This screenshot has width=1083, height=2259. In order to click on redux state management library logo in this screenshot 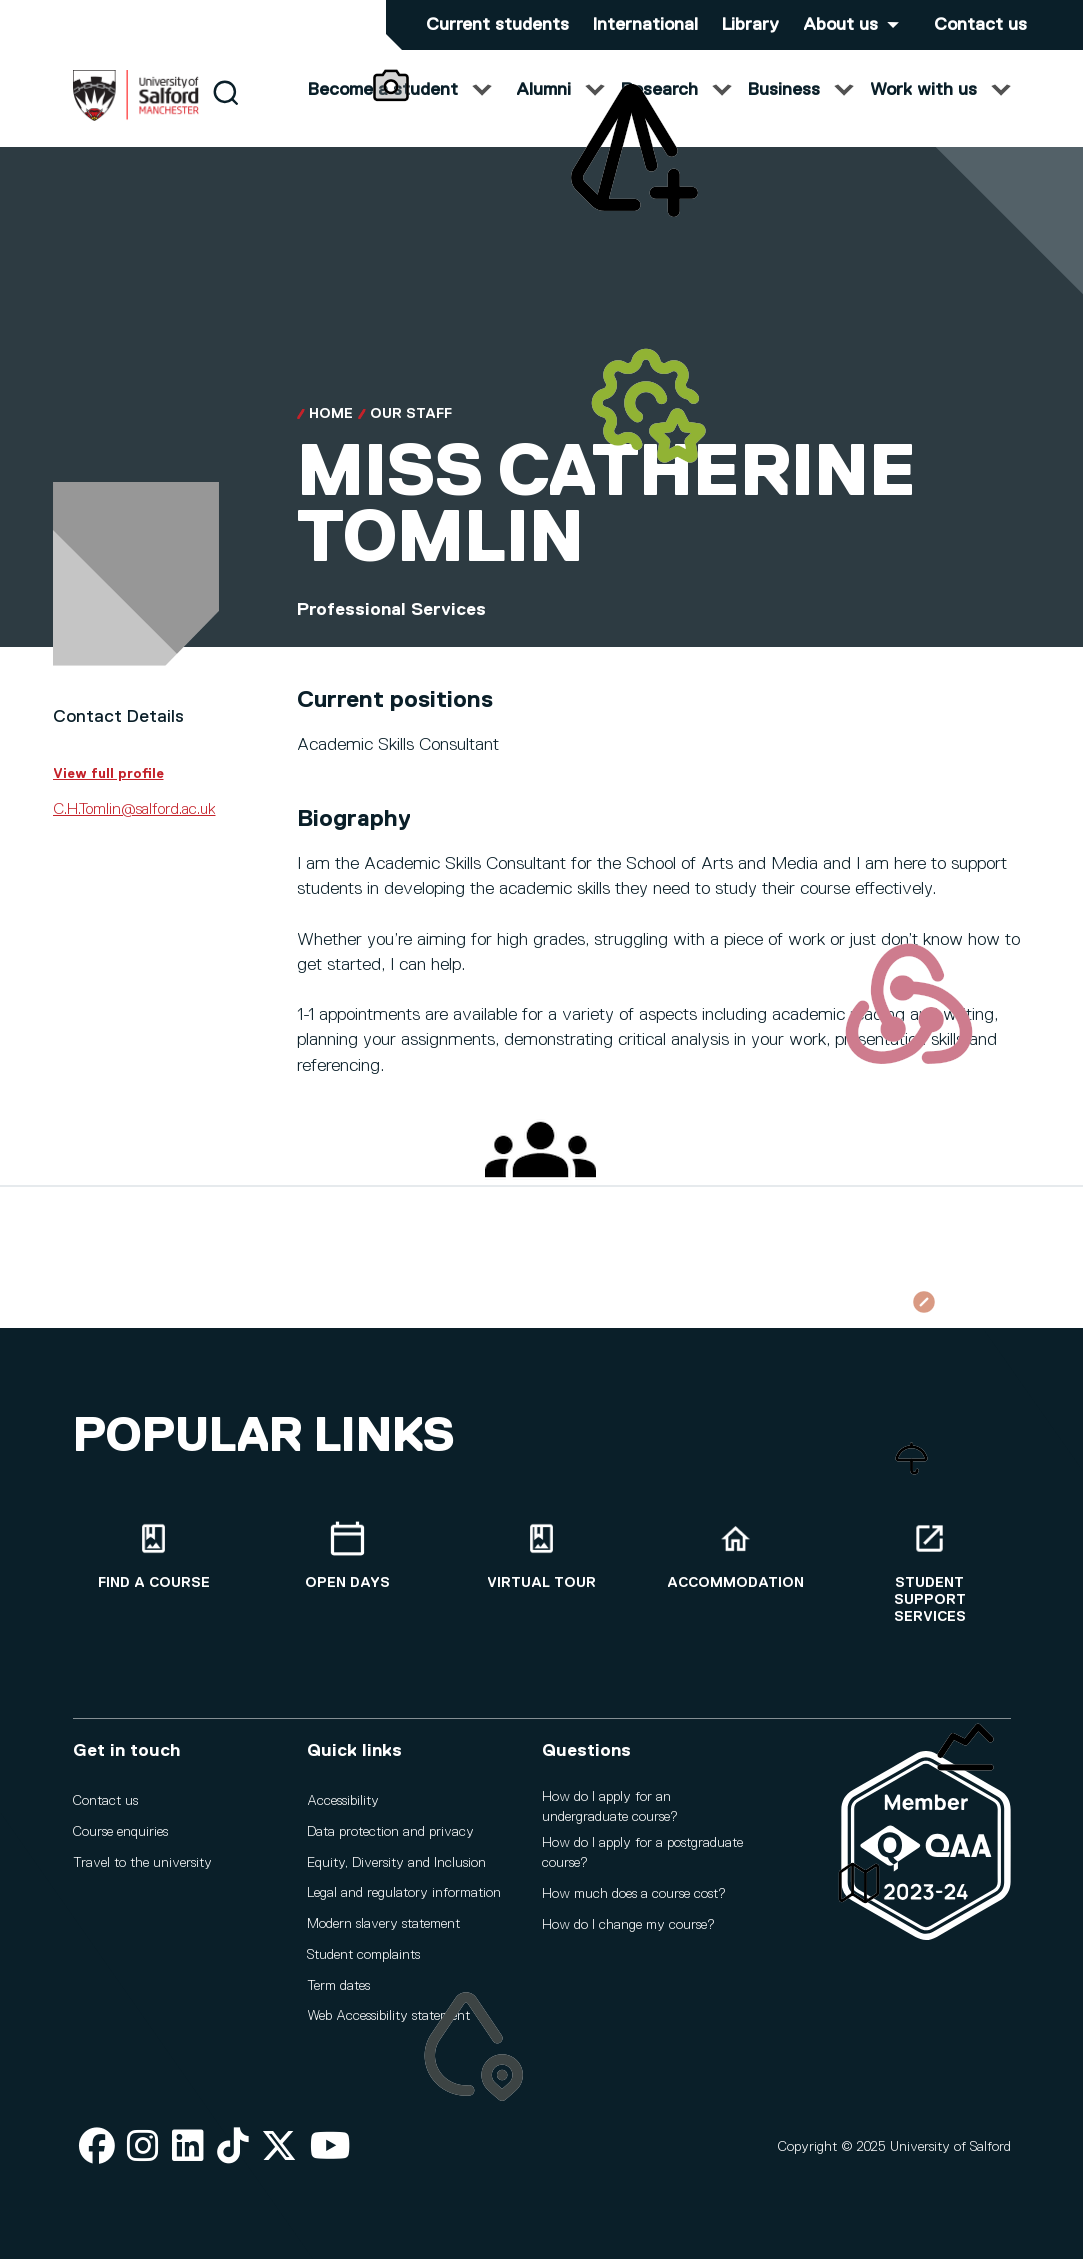, I will do `click(909, 1007)`.